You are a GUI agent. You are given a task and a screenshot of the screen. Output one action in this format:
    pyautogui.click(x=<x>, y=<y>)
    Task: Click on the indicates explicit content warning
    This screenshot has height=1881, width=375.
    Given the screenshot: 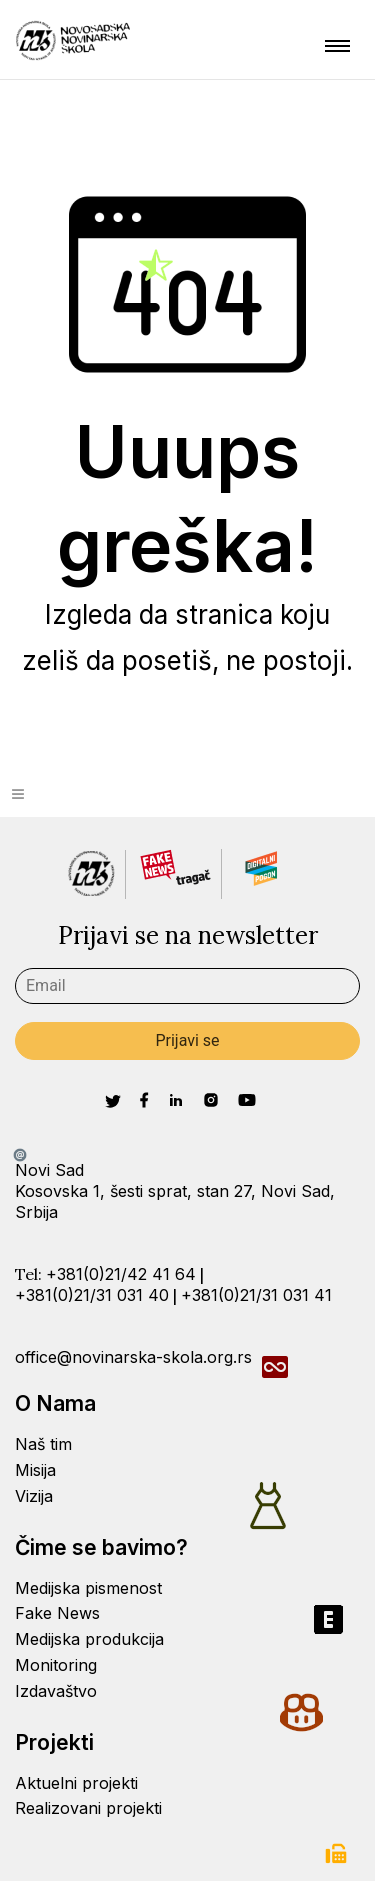 What is the action you would take?
    pyautogui.click(x=328, y=1619)
    